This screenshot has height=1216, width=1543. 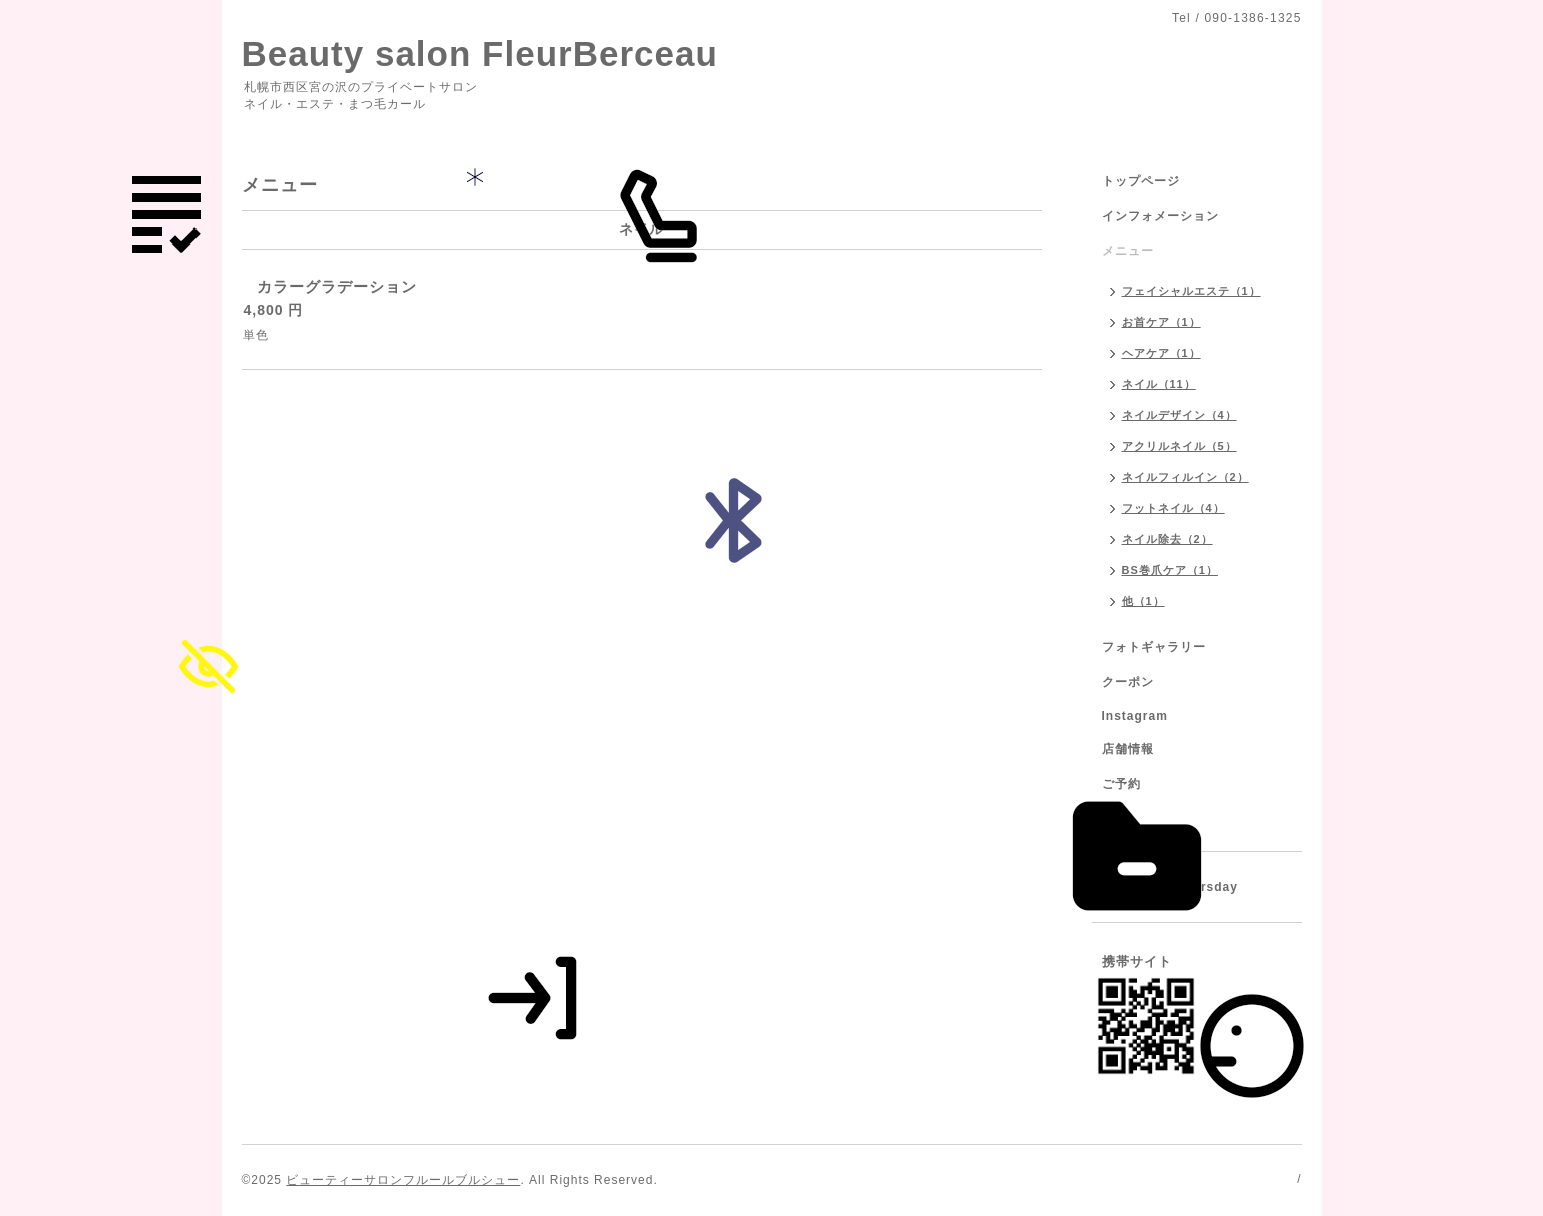 I want to click on hide password or sensitive content, so click(x=208, y=666).